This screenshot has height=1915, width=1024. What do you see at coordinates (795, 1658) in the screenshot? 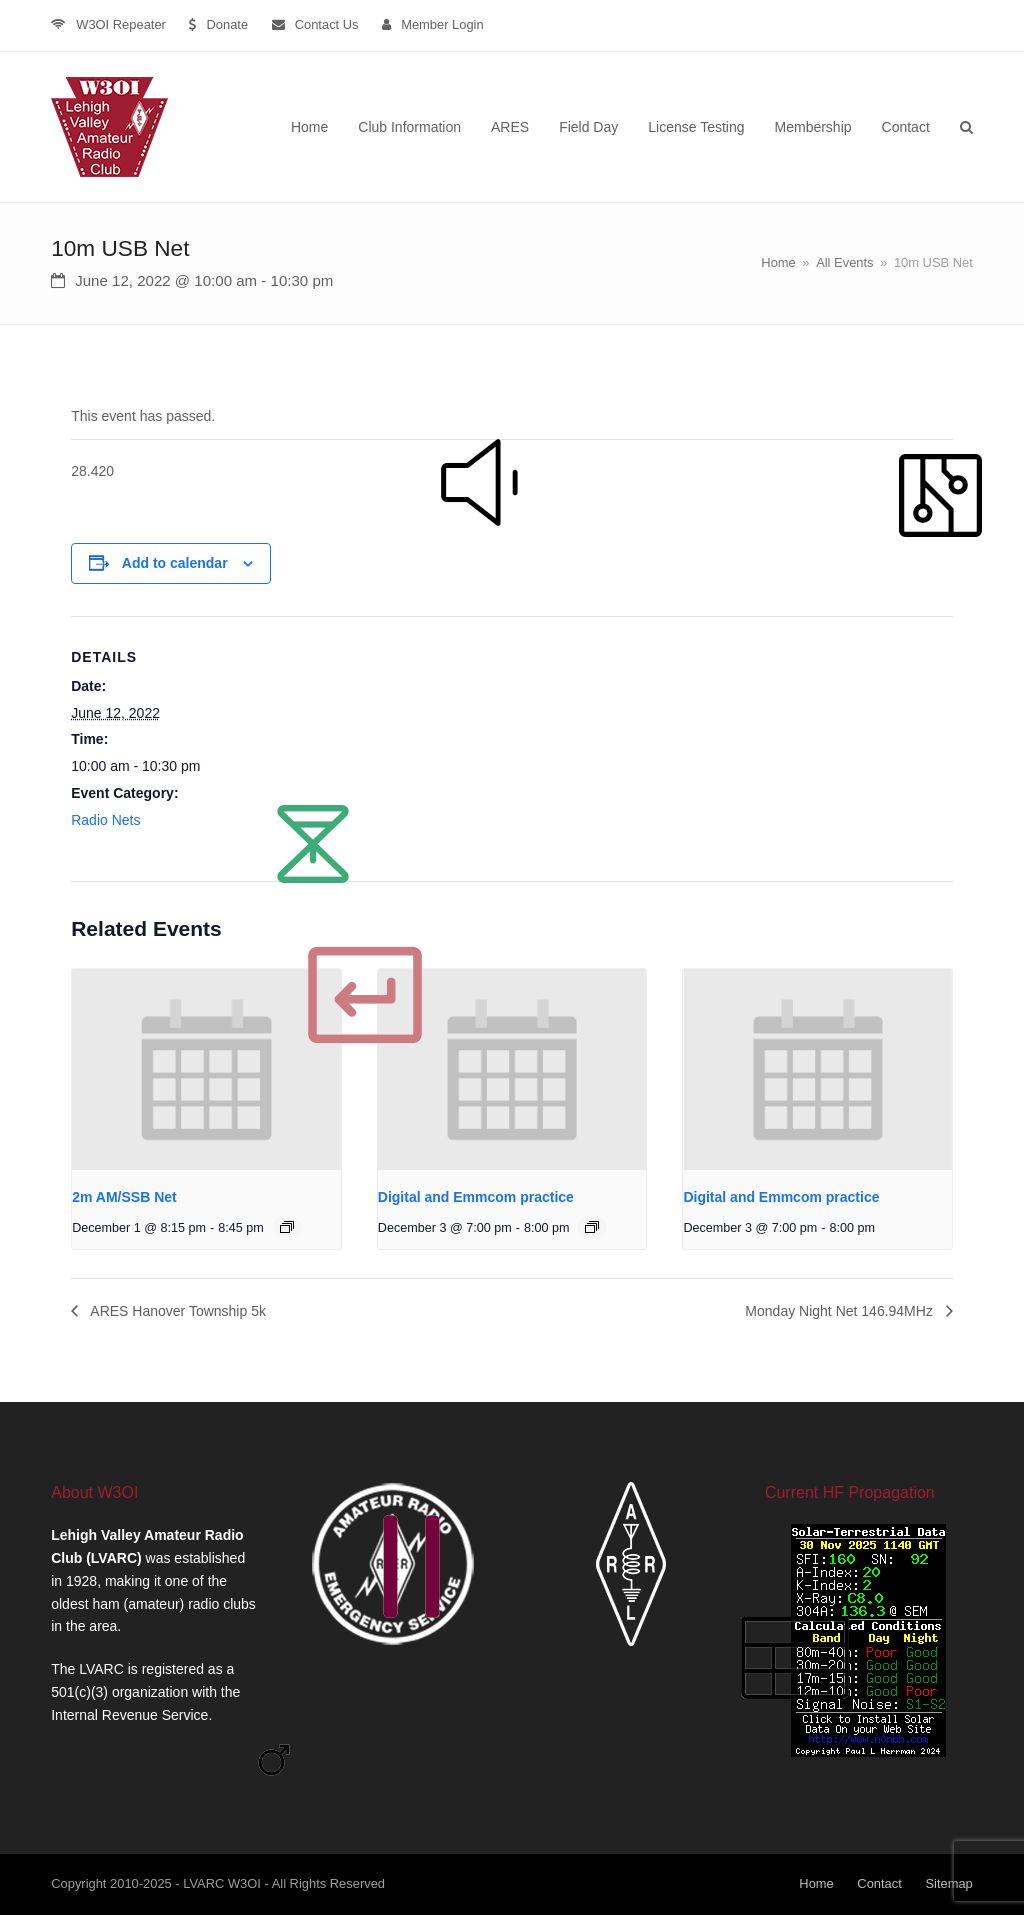
I see `view data in table format` at bounding box center [795, 1658].